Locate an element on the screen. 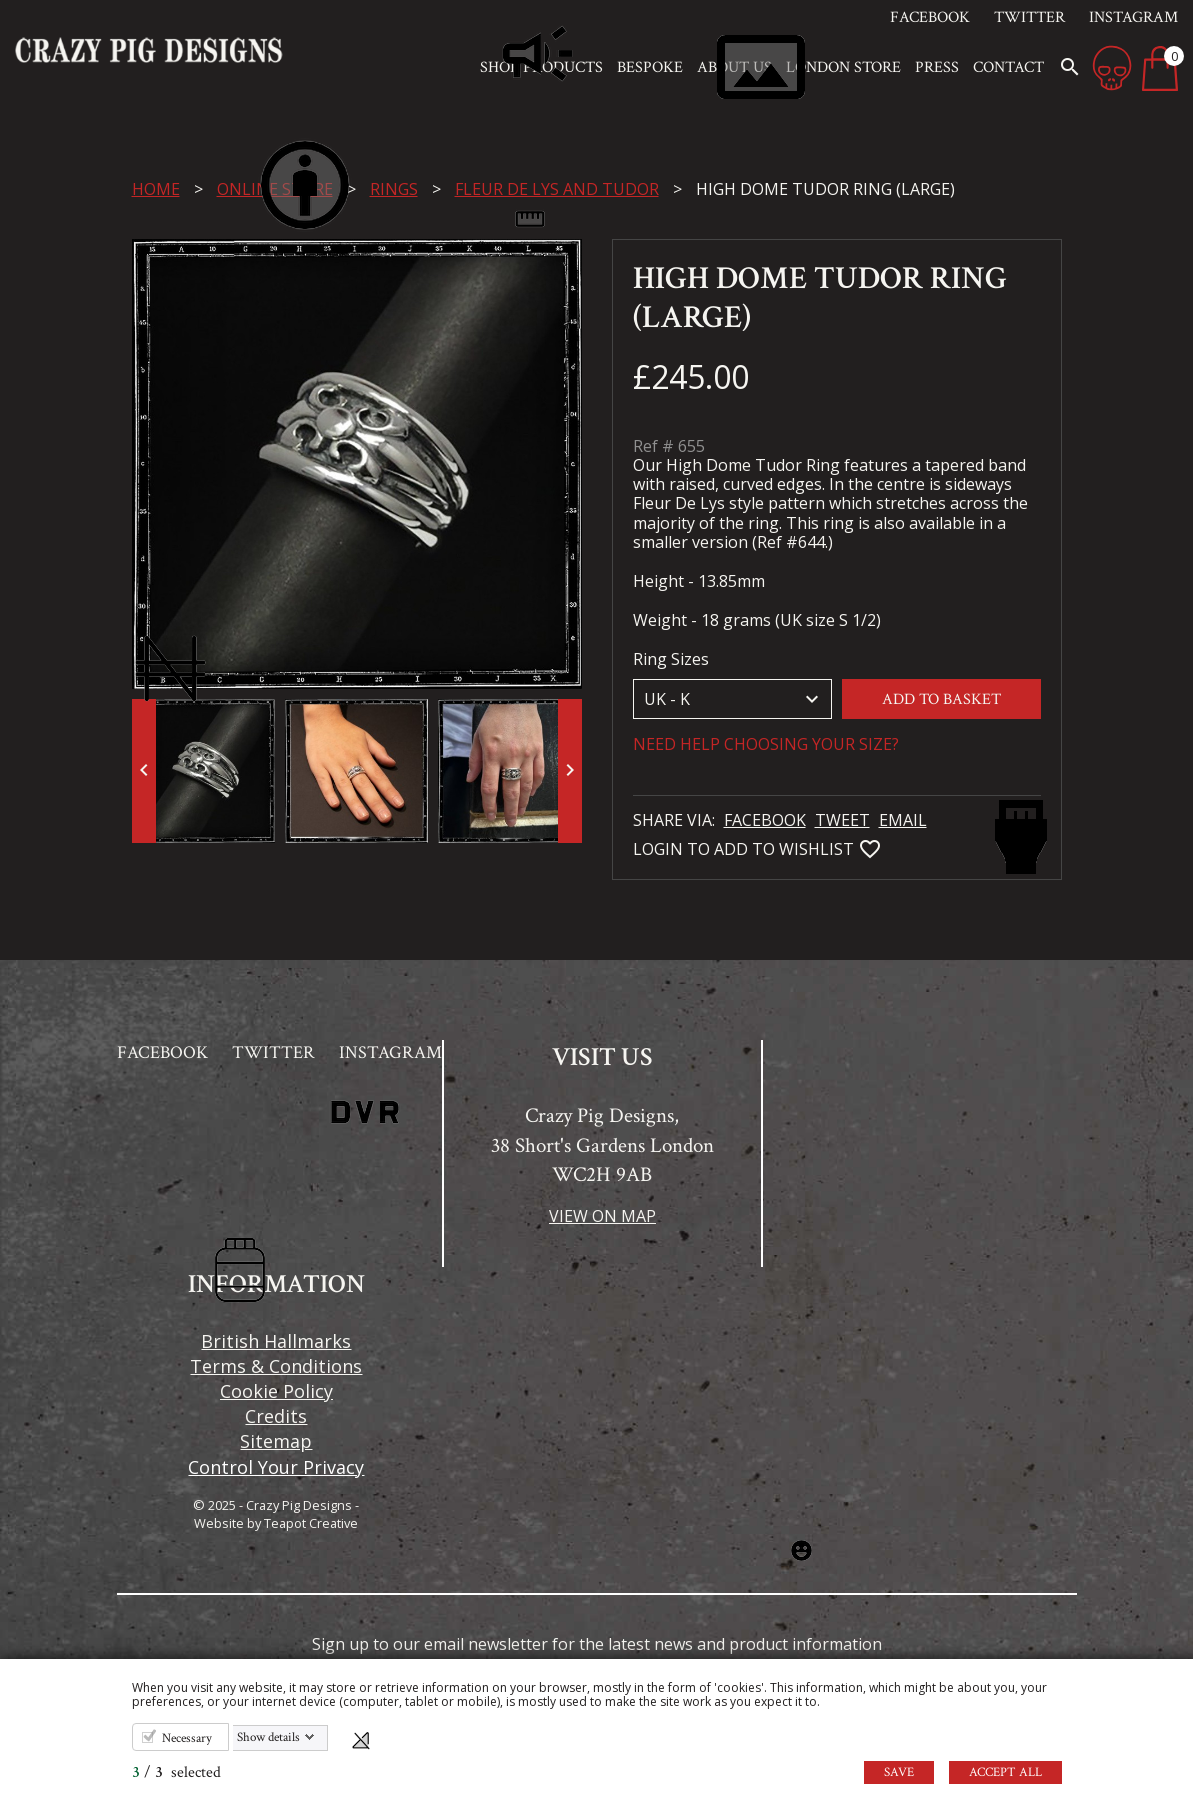 The height and width of the screenshot is (1804, 1193). configure HDMI input settings is located at coordinates (1021, 837).